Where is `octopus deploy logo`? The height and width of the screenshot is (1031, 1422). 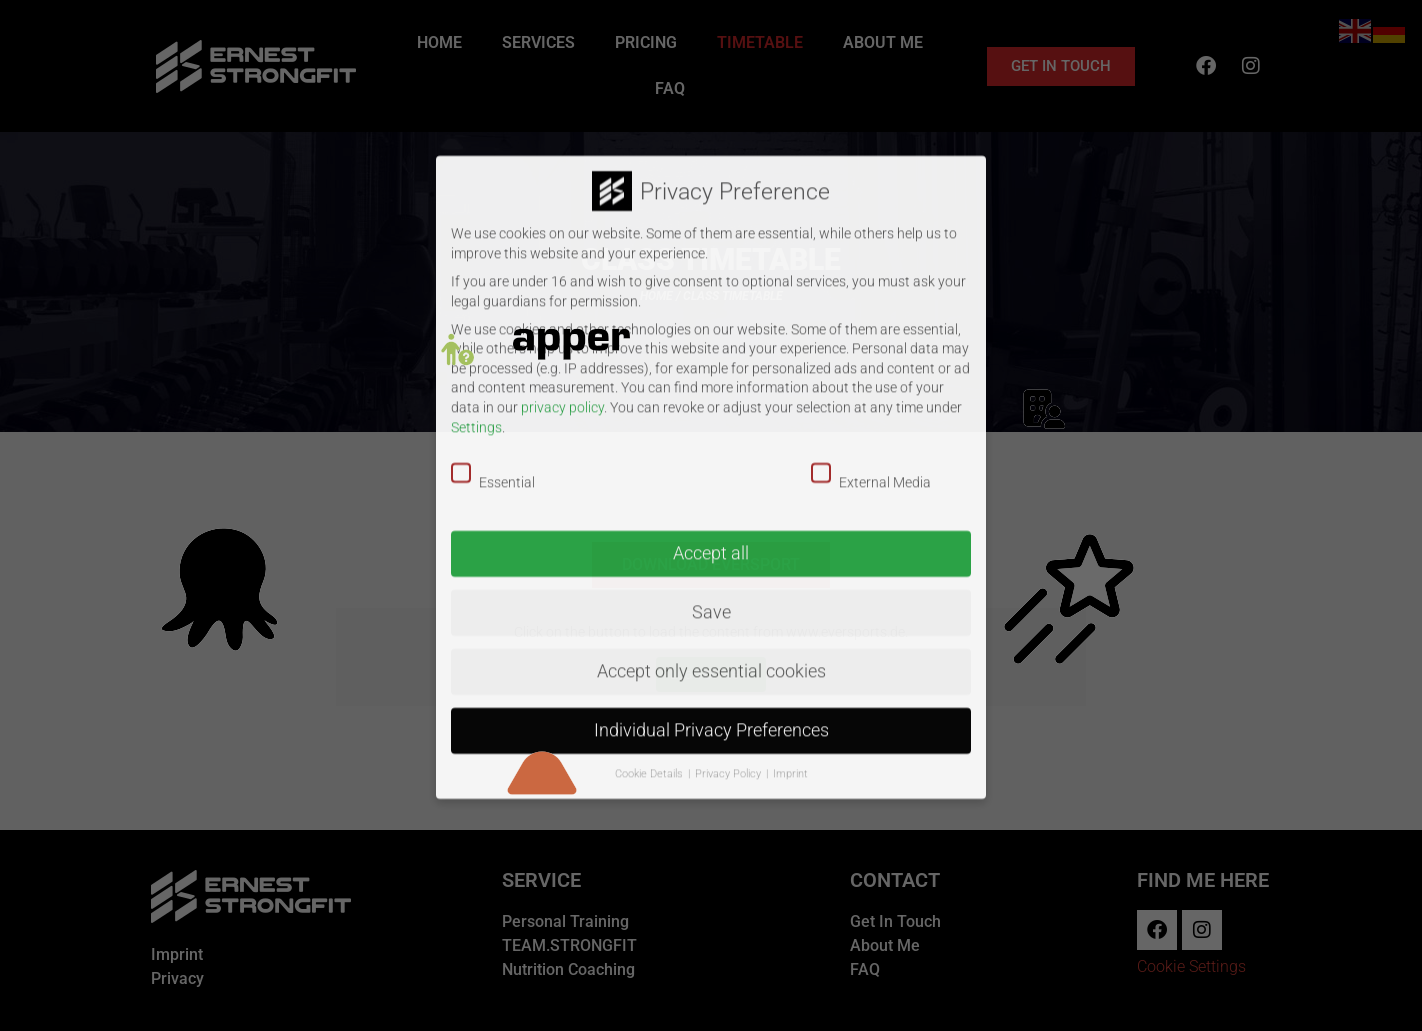
octopus deploy logo is located at coordinates (219, 589).